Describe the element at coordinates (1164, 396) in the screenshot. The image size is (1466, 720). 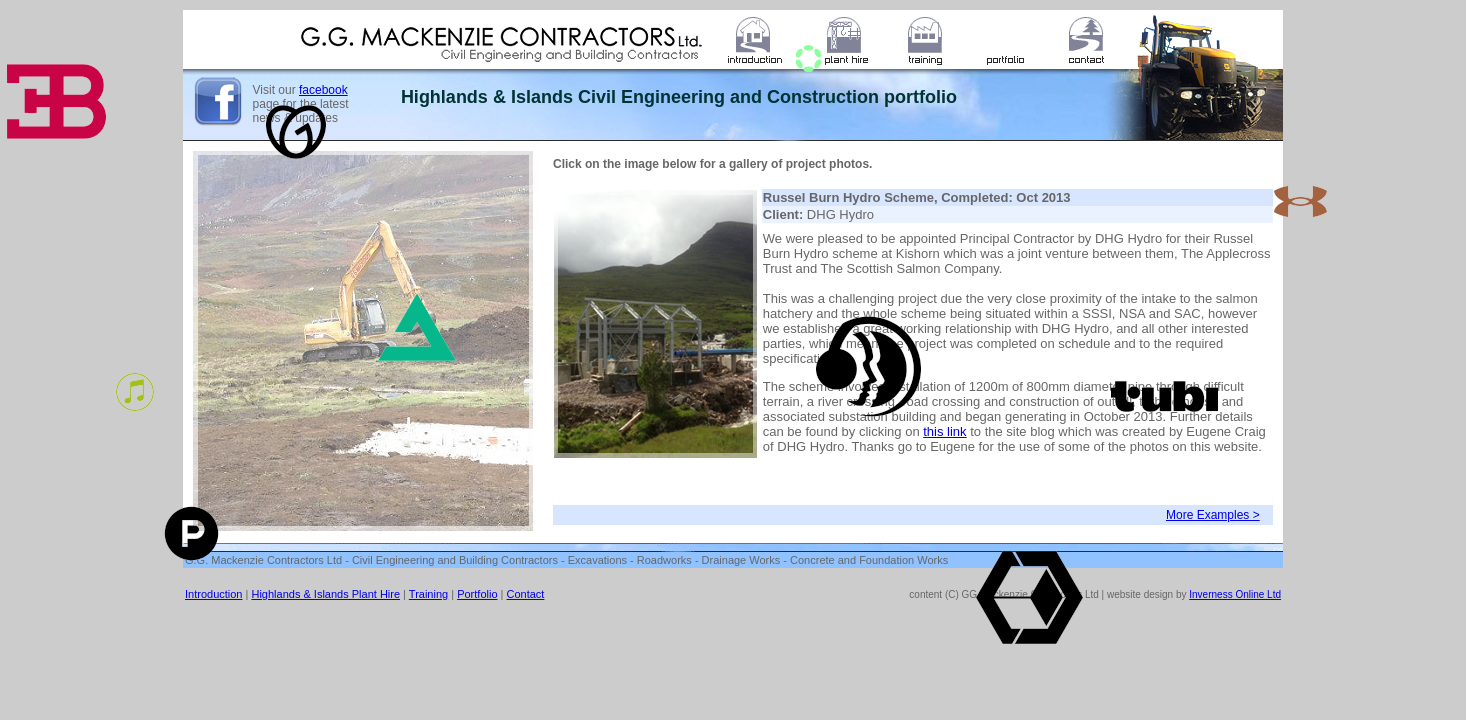
I see `open the tubi streaming app` at that location.